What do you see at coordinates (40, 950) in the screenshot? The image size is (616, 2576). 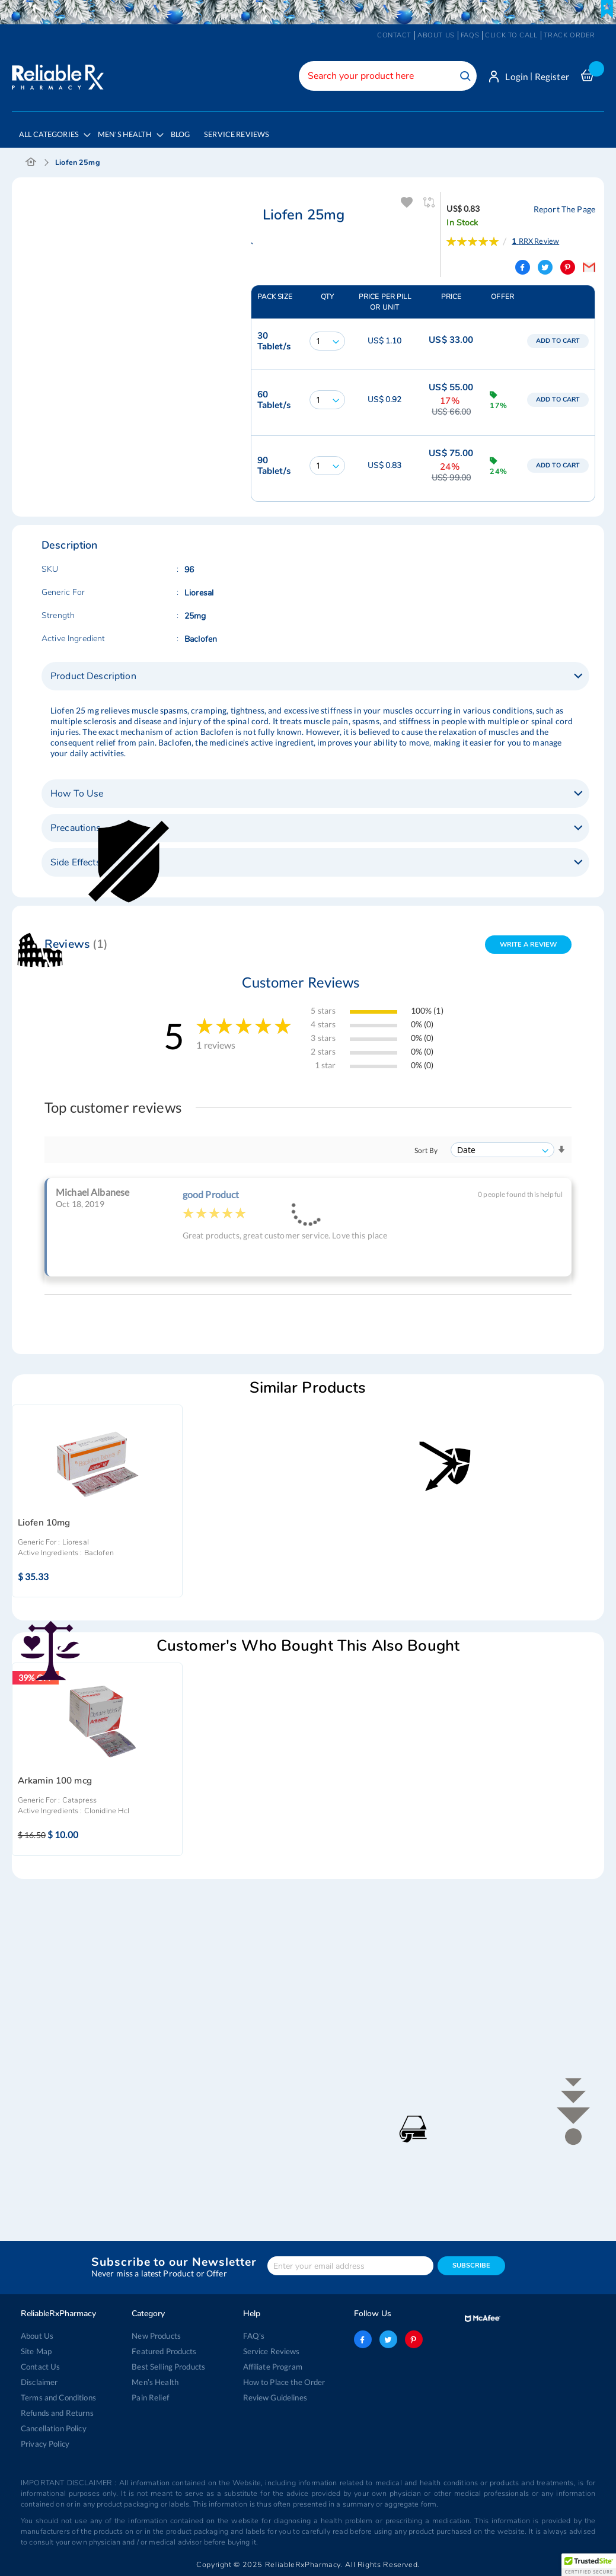 I see `view historical landmarks or monuments` at bounding box center [40, 950].